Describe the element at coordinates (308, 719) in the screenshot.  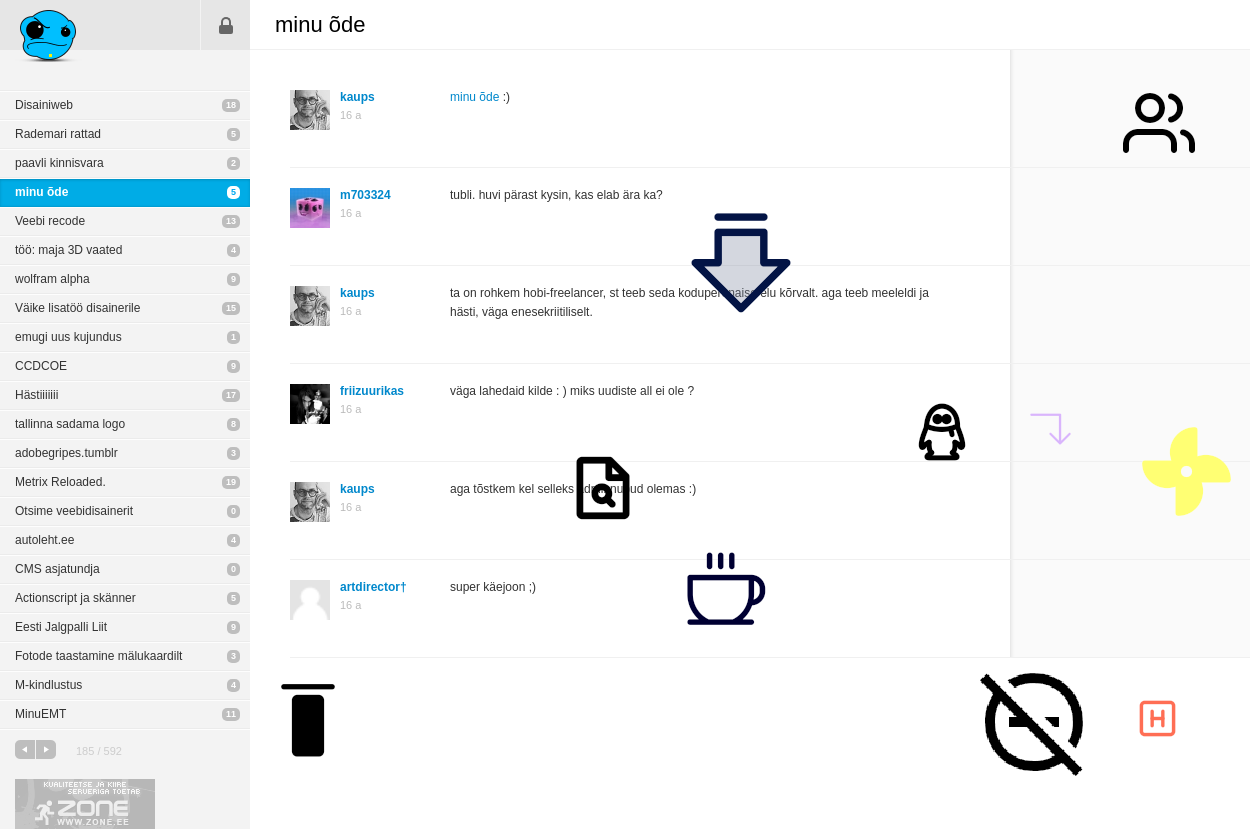
I see `align object to top edge` at that location.